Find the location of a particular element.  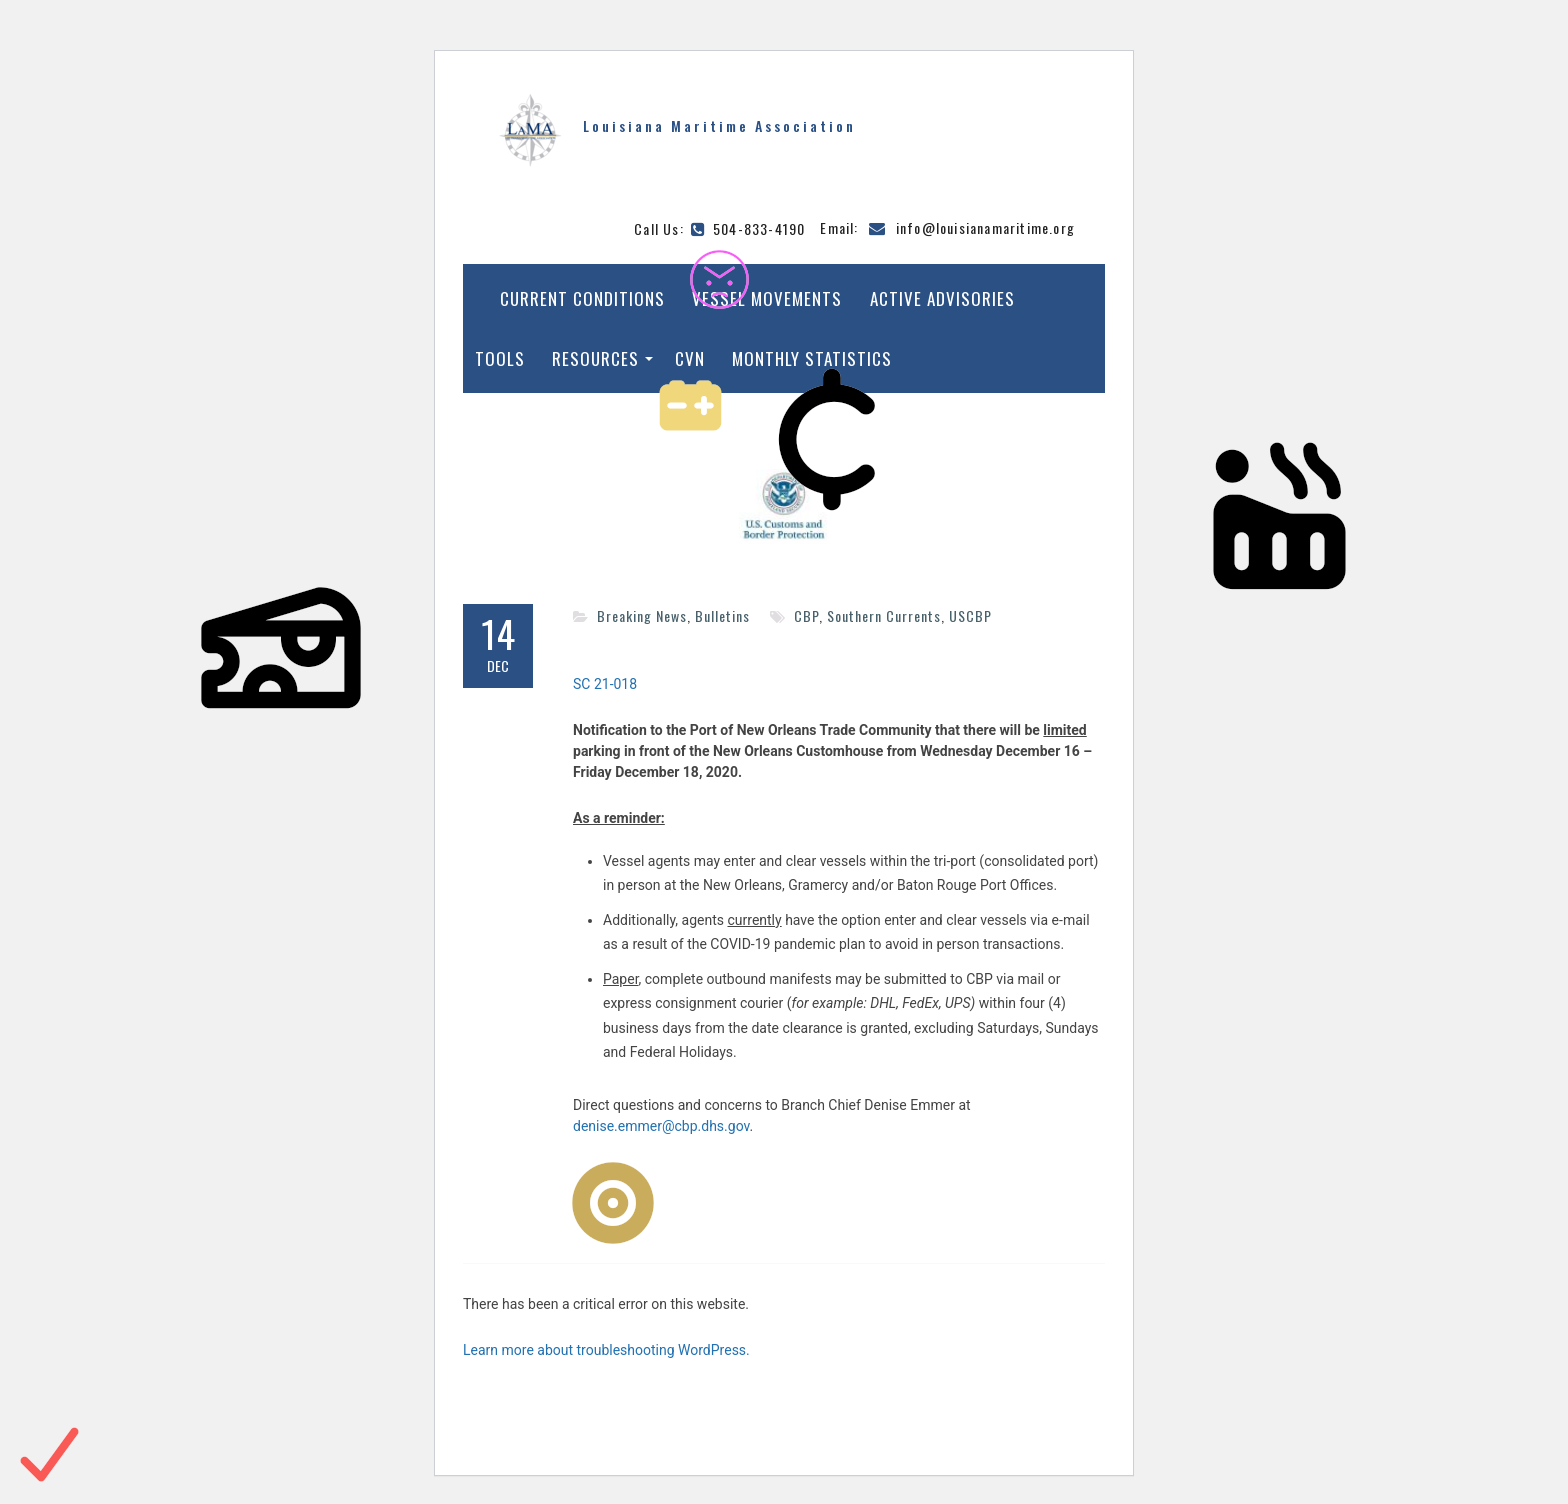

confirms a completed action or task is located at coordinates (49, 1452).